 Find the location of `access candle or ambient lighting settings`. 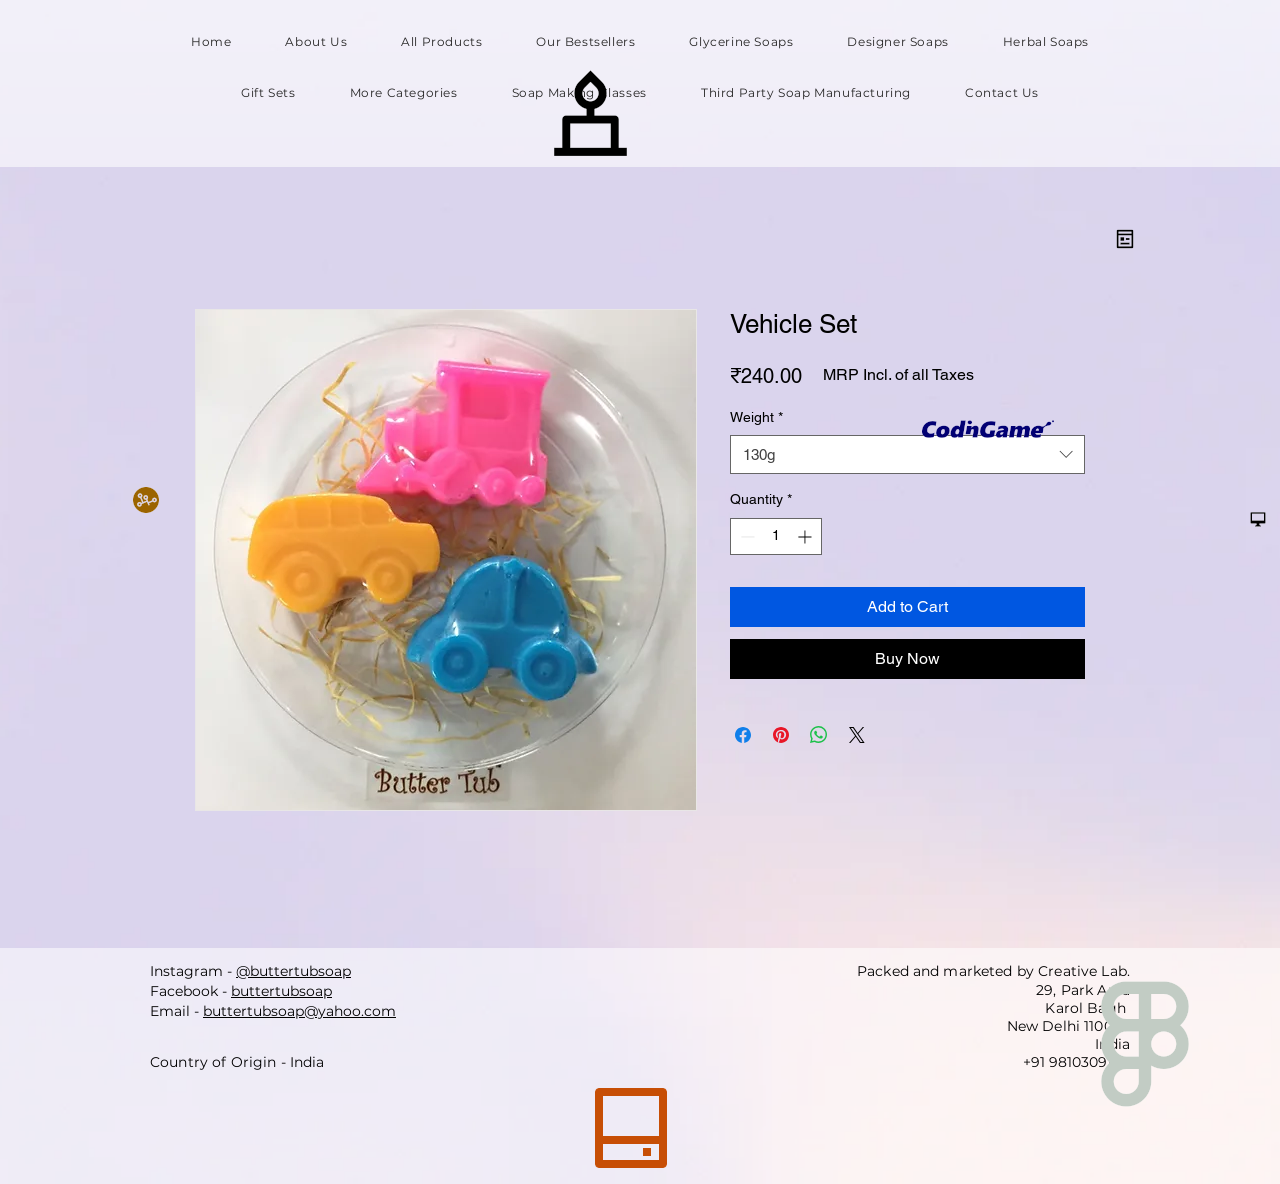

access candle or ambient lighting settings is located at coordinates (590, 115).